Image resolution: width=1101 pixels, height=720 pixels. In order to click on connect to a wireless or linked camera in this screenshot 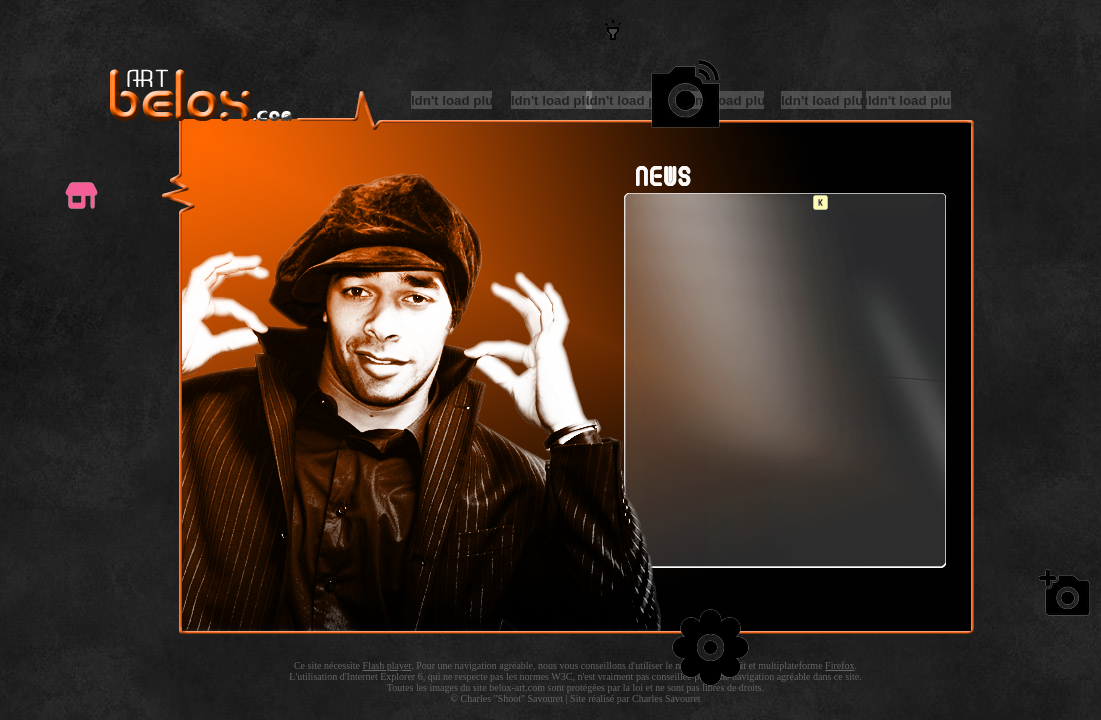, I will do `click(685, 93)`.